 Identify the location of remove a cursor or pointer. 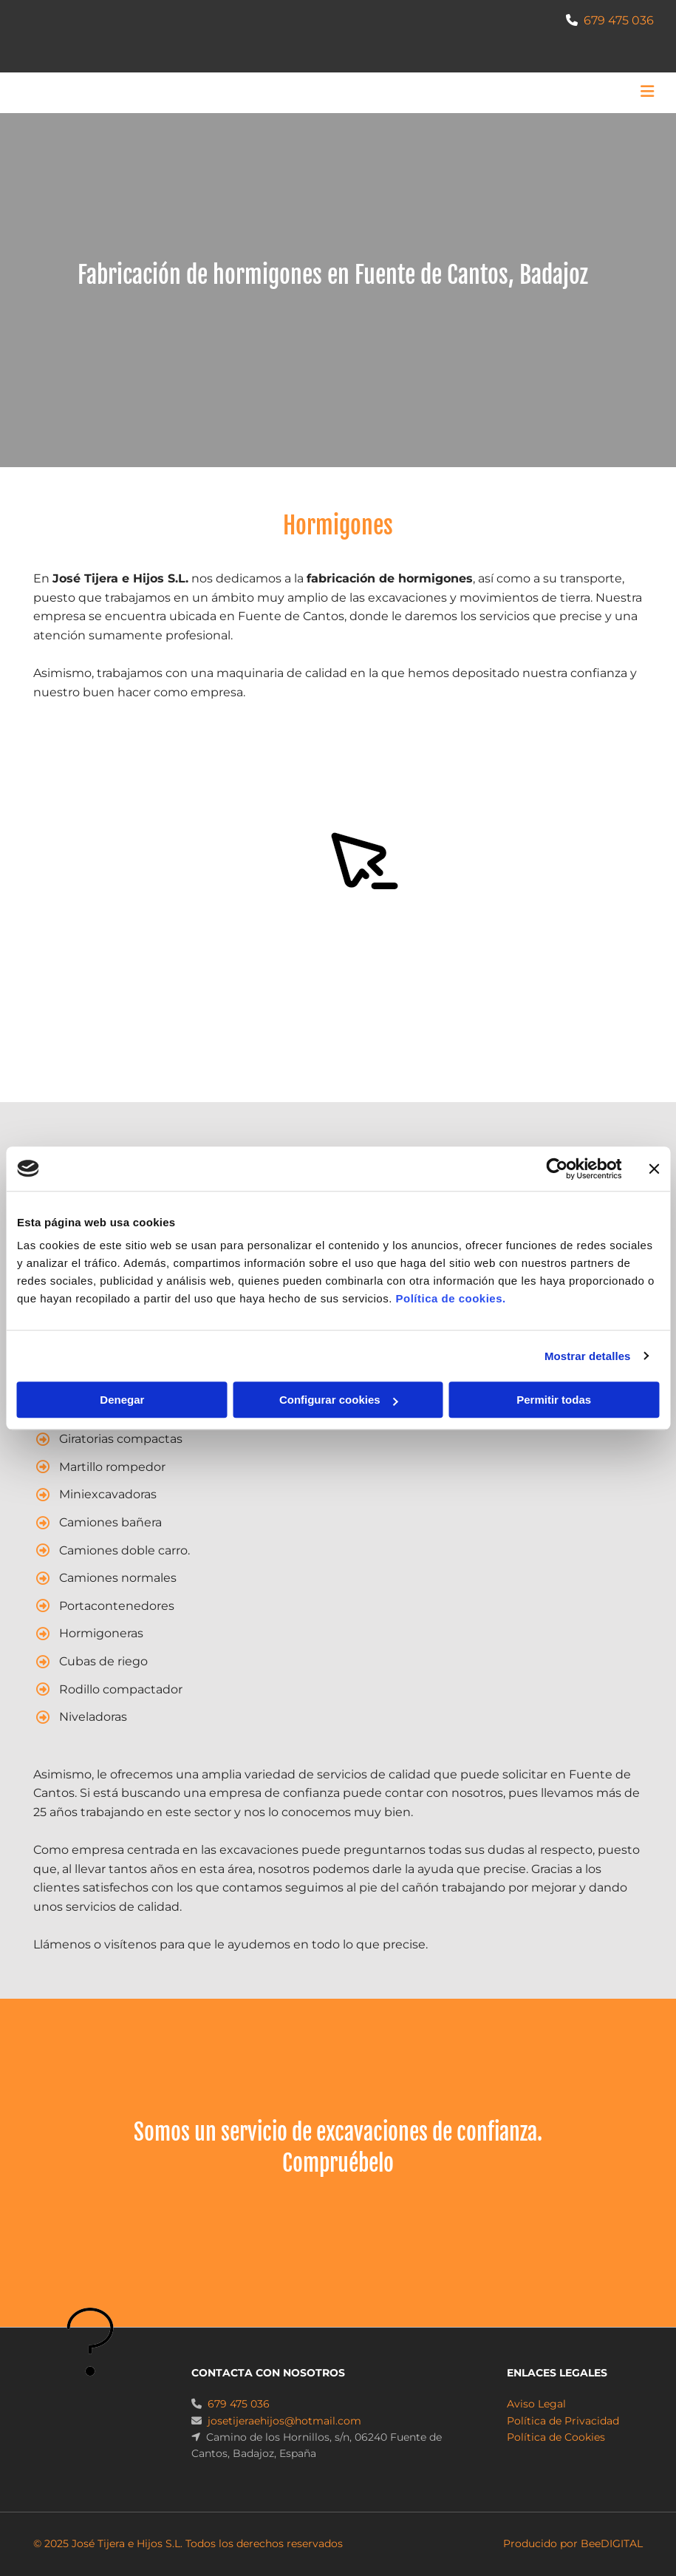
(361, 863).